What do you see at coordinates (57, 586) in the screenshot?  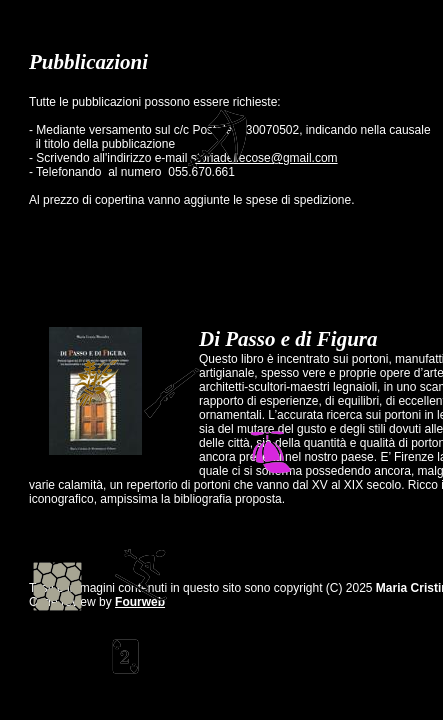 I see `view hexagonal grid or tile map` at bounding box center [57, 586].